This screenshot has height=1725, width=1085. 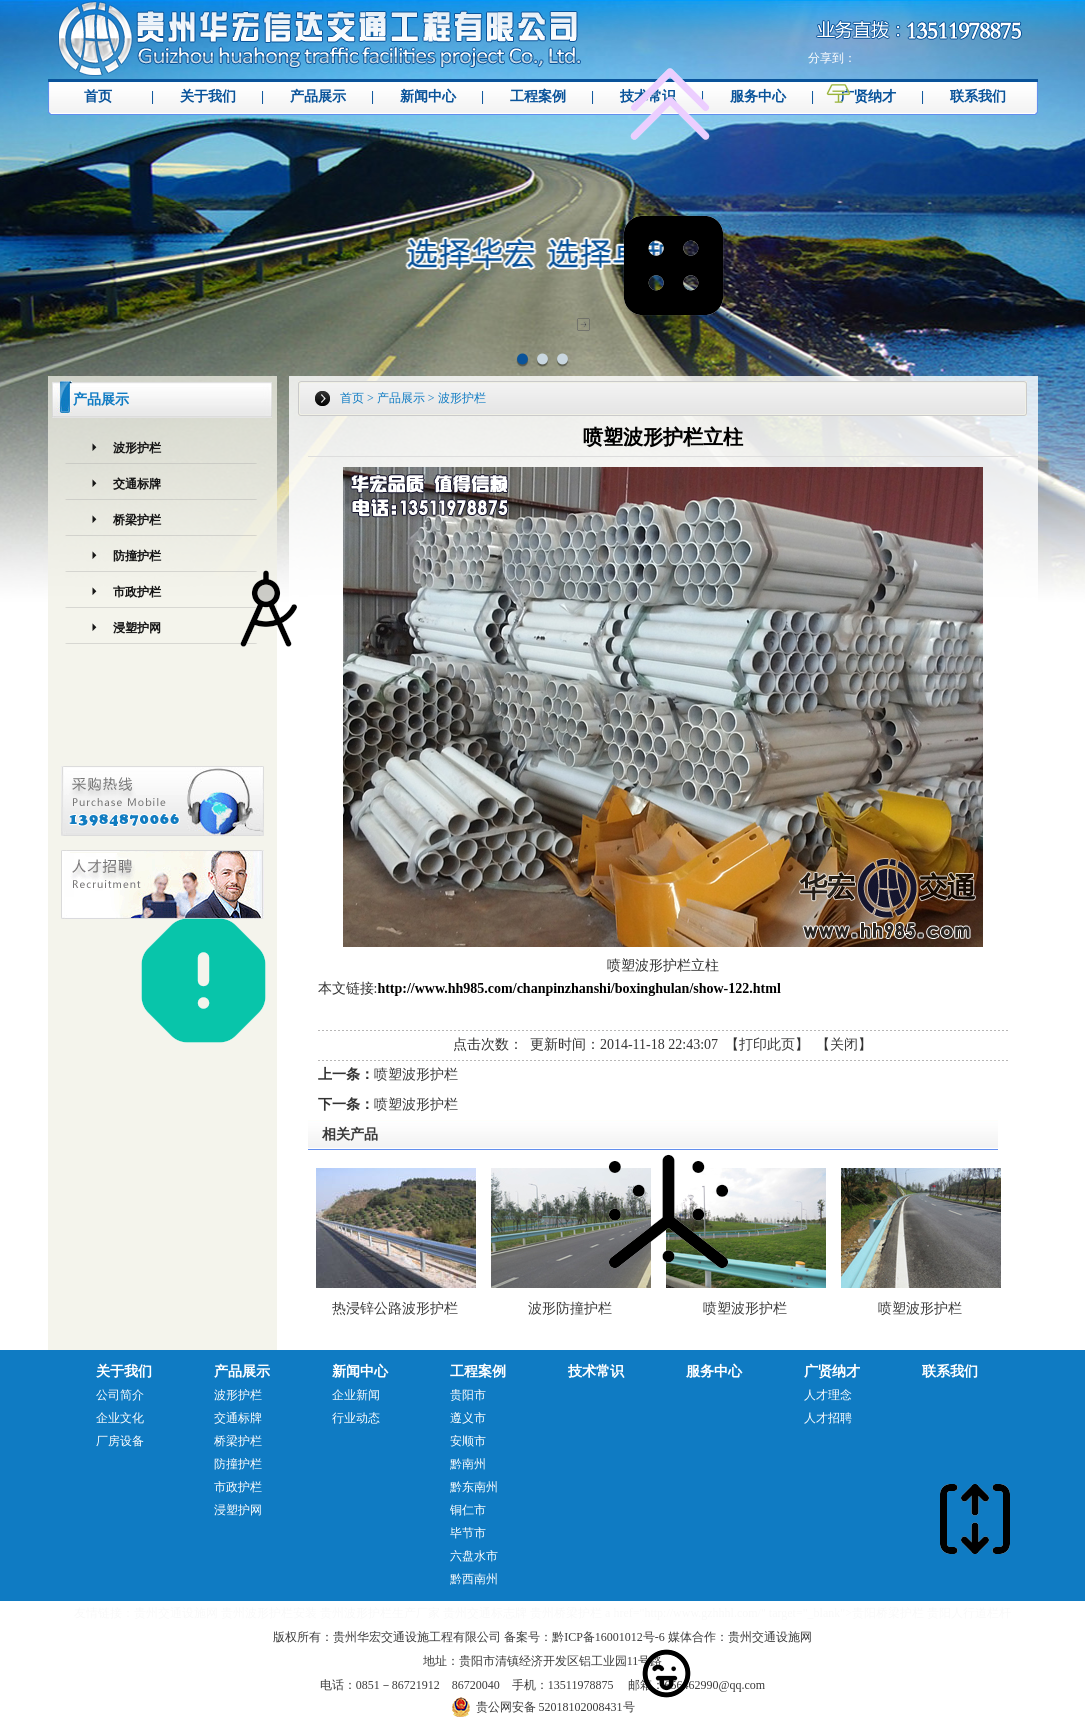 I want to click on access presentation mode, so click(x=838, y=93).